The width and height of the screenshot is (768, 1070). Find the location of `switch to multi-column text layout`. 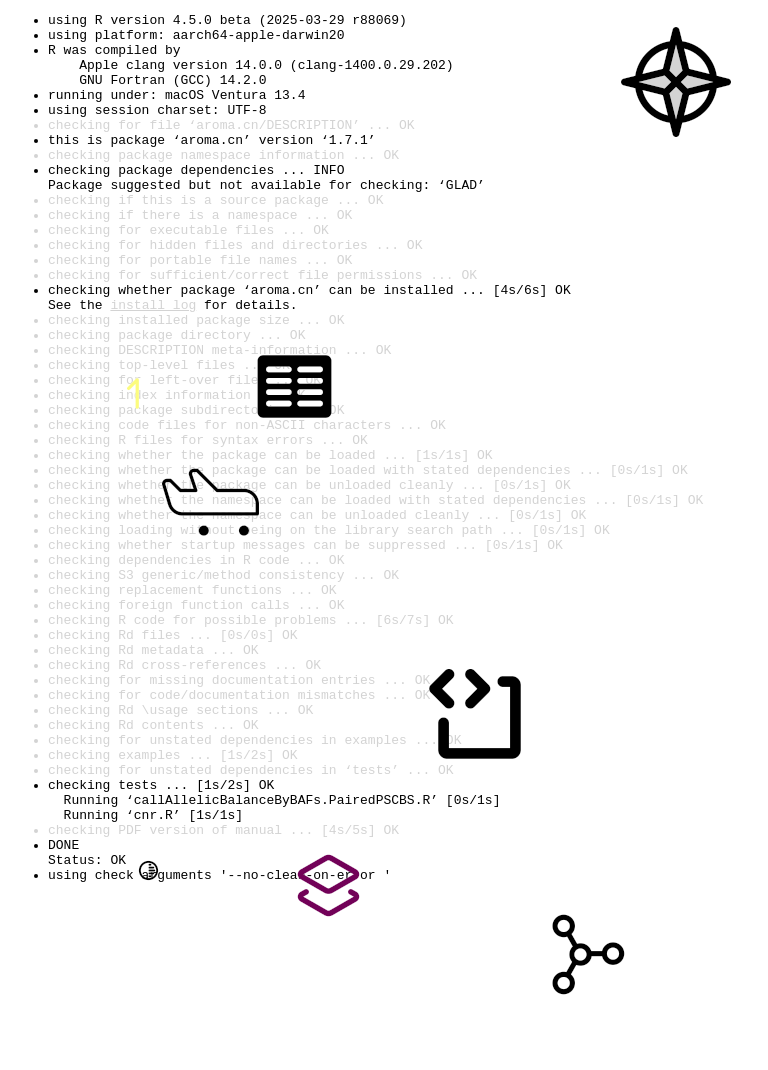

switch to multi-column text layout is located at coordinates (294, 386).